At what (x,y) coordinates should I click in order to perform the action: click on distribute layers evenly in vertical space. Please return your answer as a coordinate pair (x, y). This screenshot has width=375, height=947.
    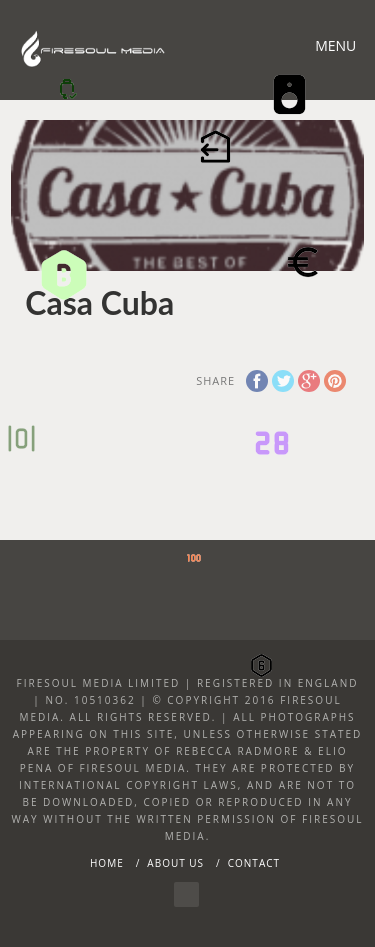
    Looking at the image, I should click on (21, 438).